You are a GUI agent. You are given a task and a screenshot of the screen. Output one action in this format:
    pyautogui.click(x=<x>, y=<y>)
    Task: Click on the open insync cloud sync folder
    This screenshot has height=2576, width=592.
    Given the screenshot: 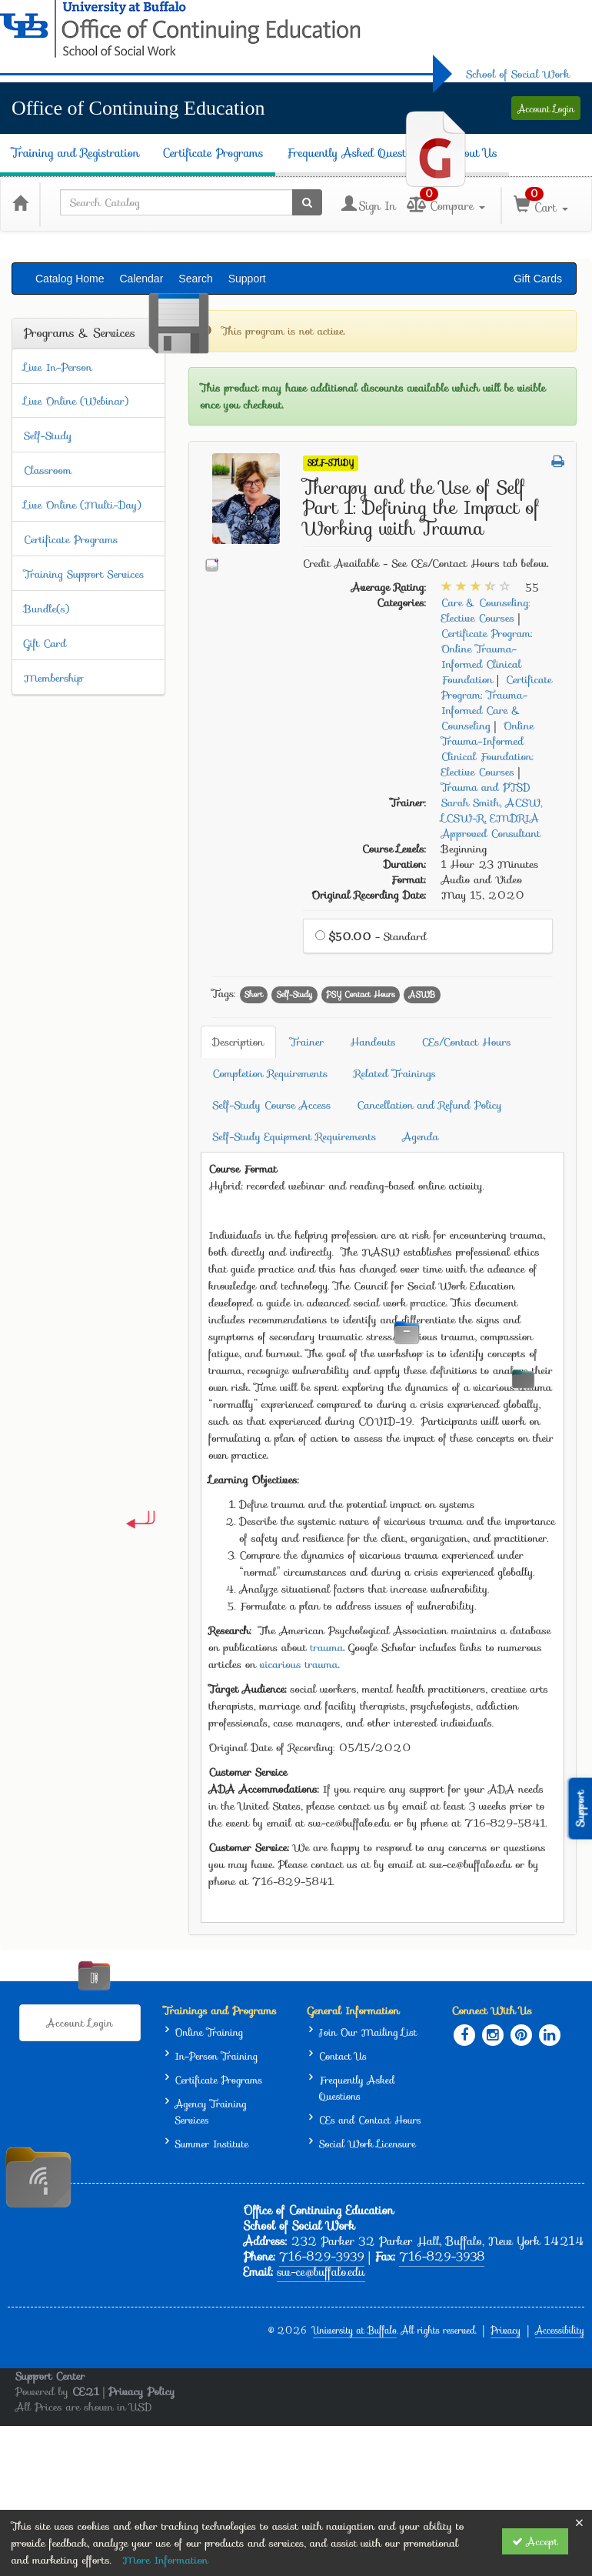 What is the action you would take?
    pyautogui.click(x=38, y=2177)
    